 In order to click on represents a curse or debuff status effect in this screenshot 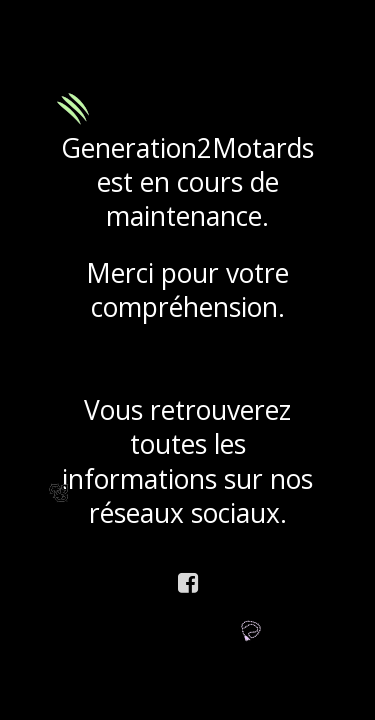, I will do `click(59, 493)`.